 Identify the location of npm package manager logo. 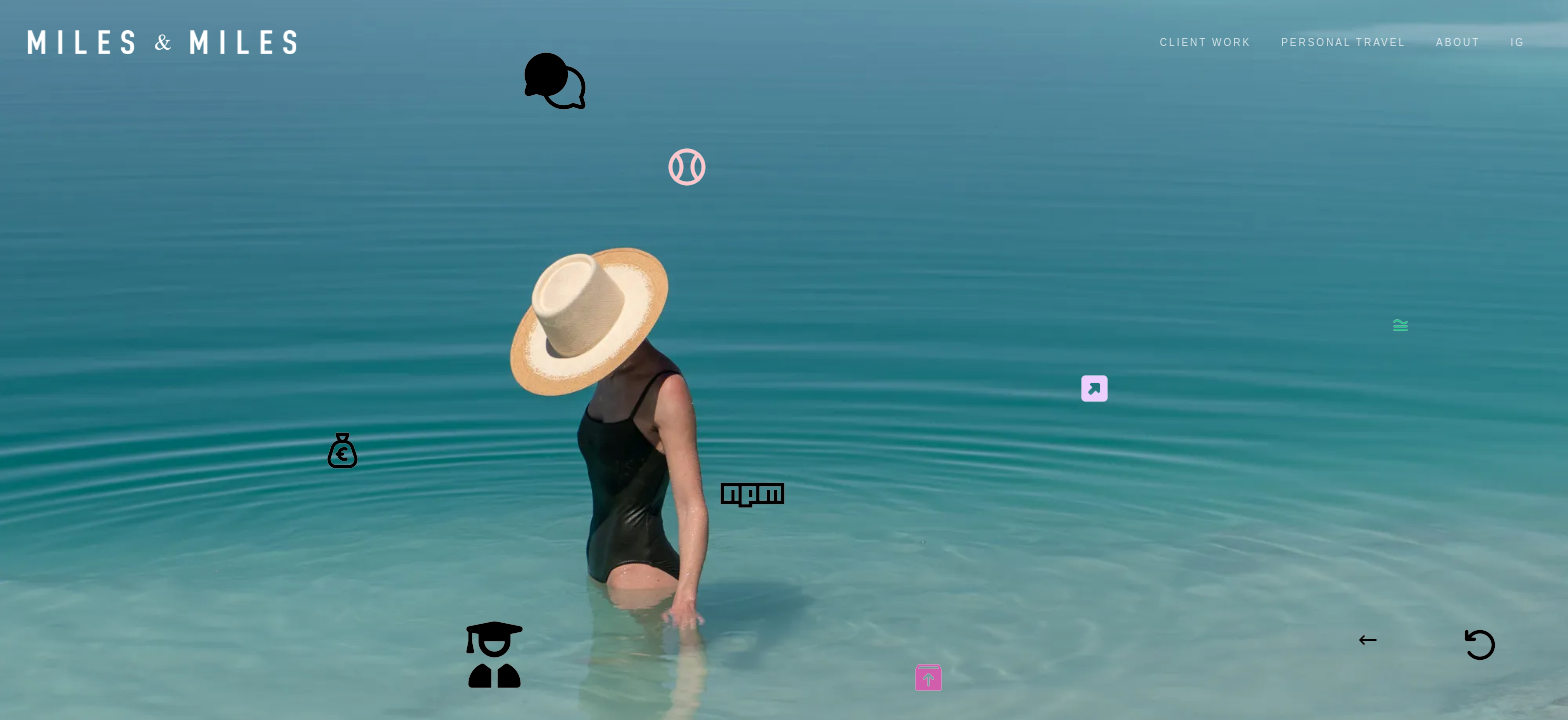
(752, 493).